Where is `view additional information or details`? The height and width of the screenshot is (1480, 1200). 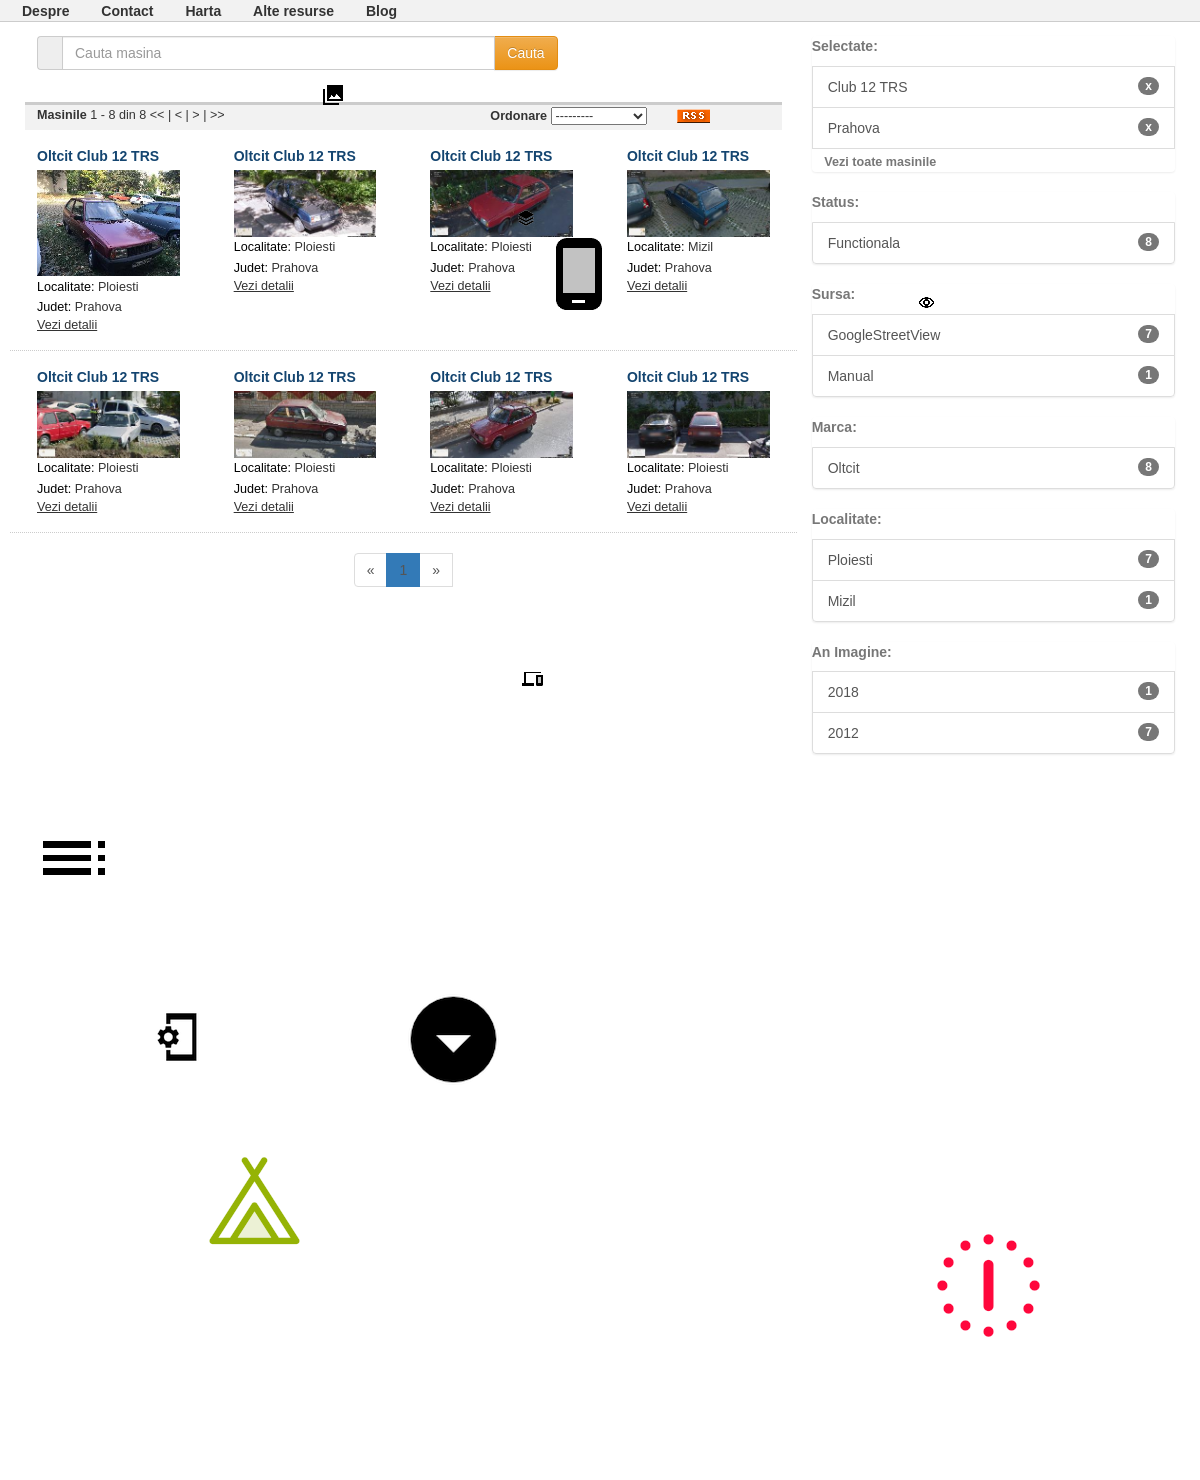
view additional information or details is located at coordinates (988, 1285).